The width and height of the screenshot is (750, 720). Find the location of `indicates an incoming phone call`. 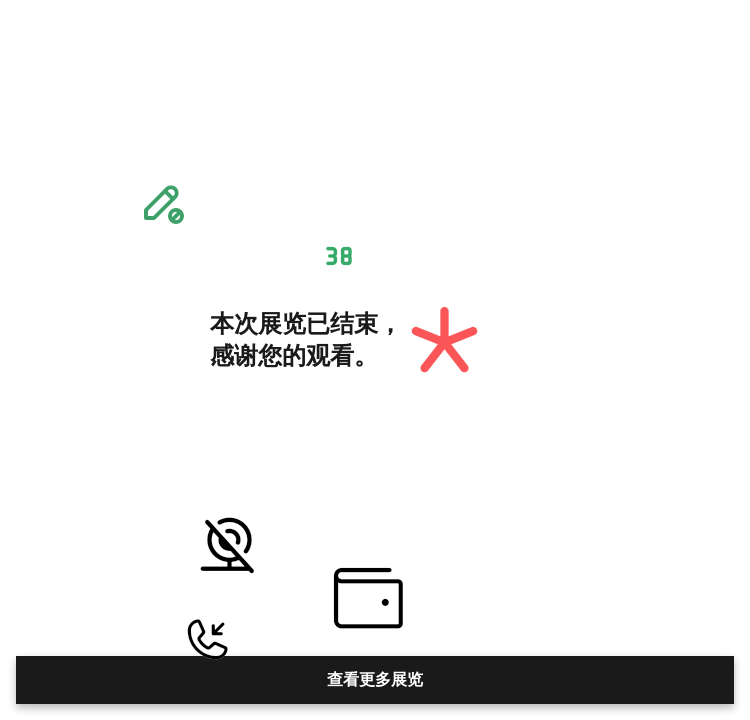

indicates an incoming phone call is located at coordinates (208, 638).